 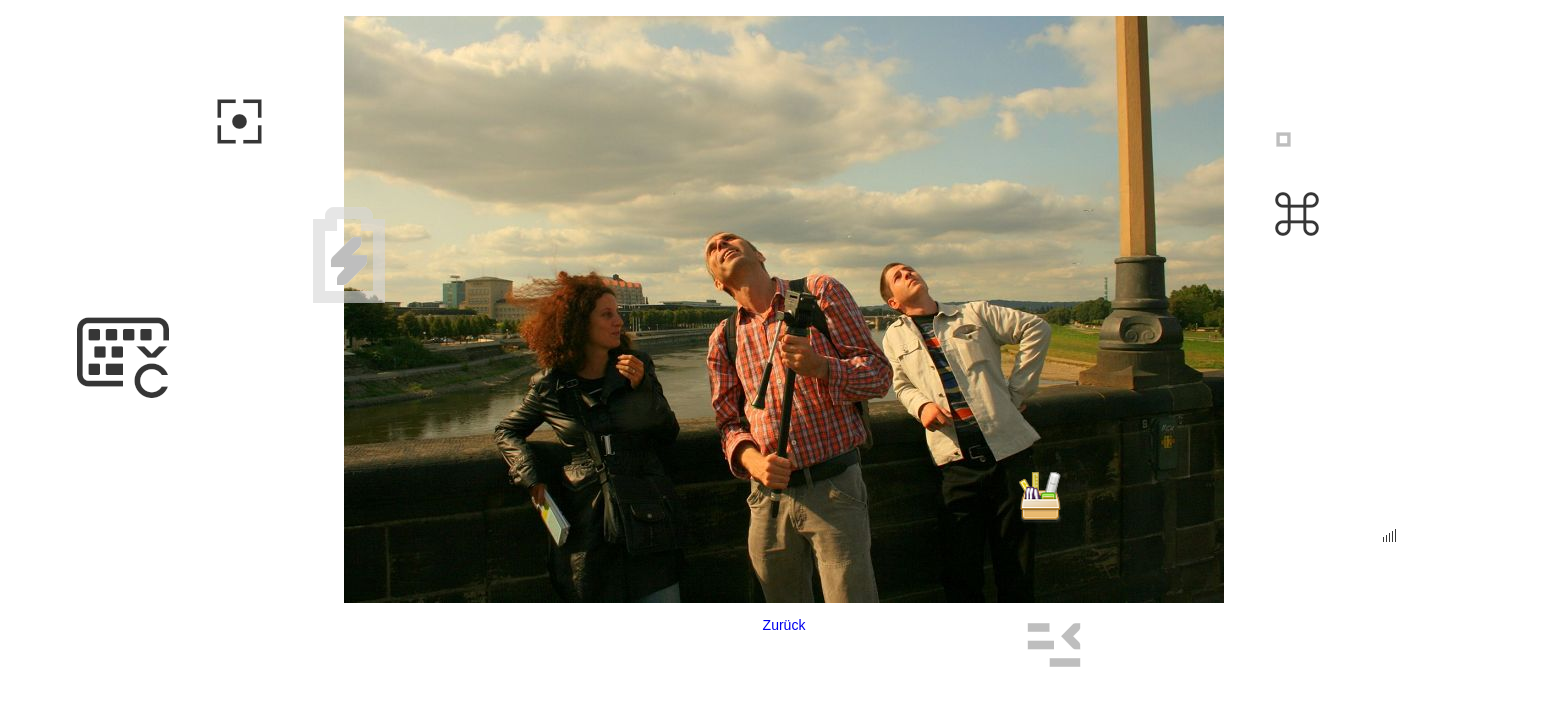 What do you see at coordinates (1390, 535) in the screenshot?
I see `mobile network signal strength indicator` at bounding box center [1390, 535].